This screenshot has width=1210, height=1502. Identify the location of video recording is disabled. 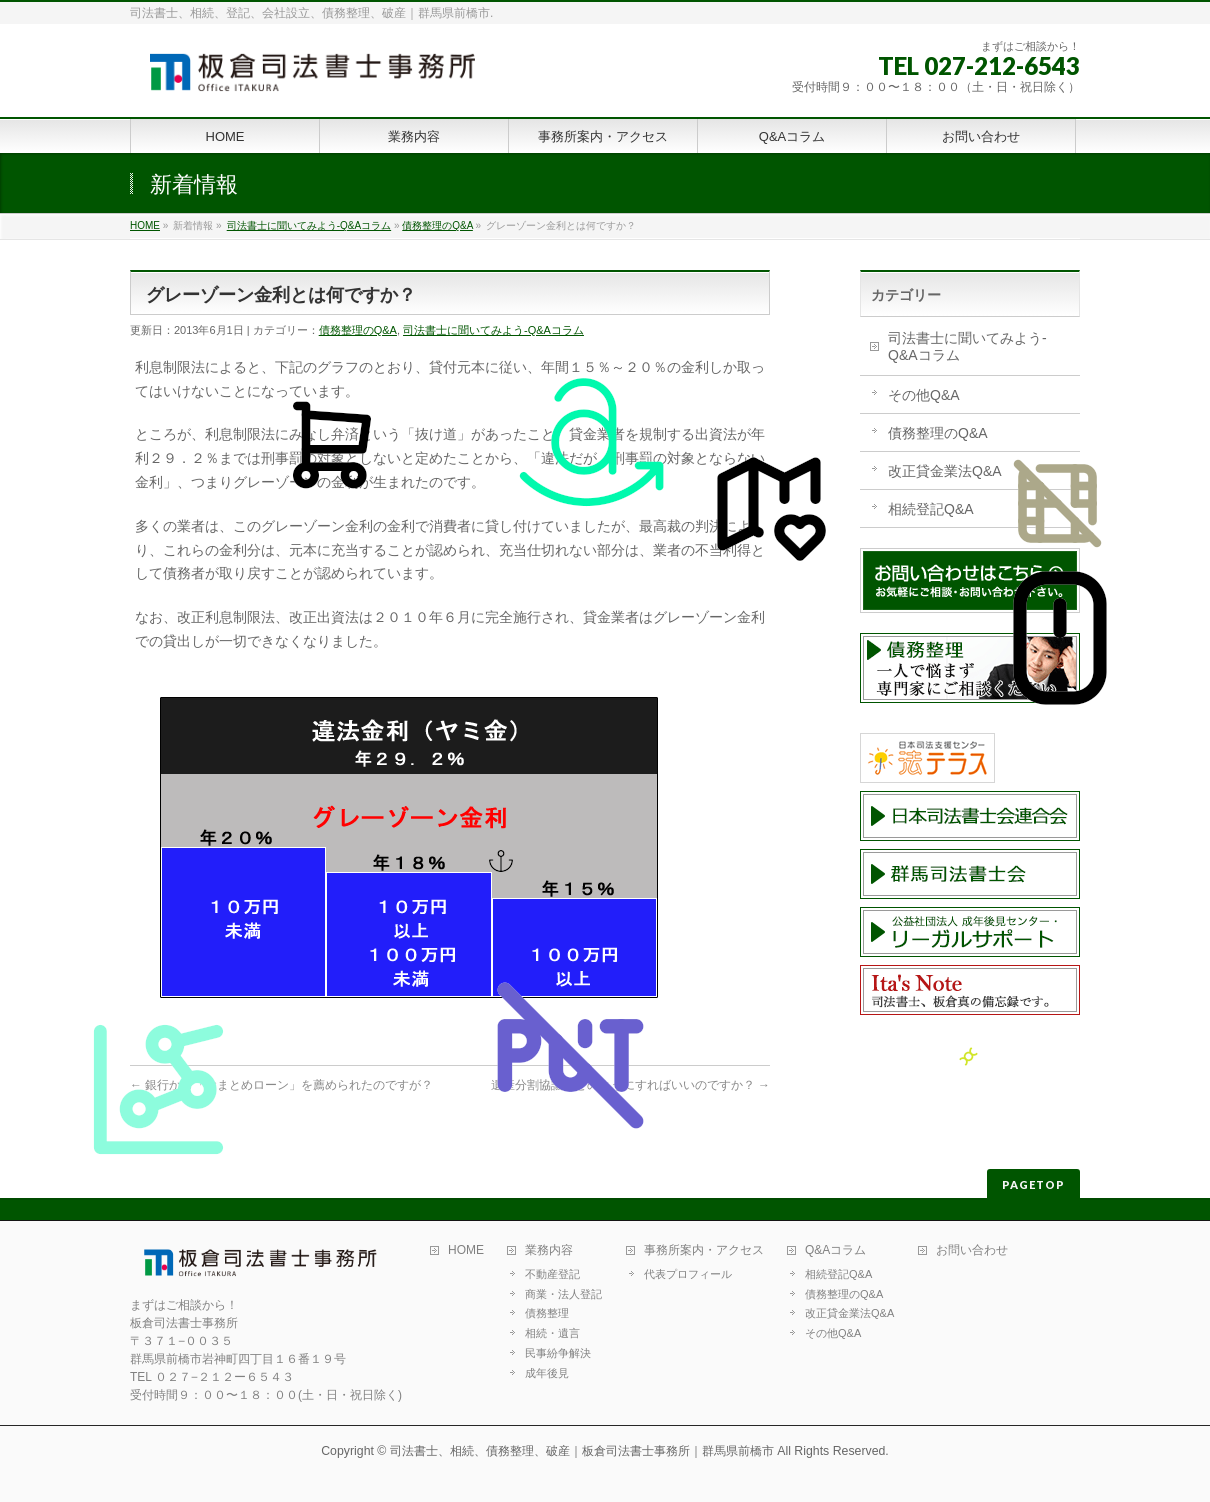
(1057, 503).